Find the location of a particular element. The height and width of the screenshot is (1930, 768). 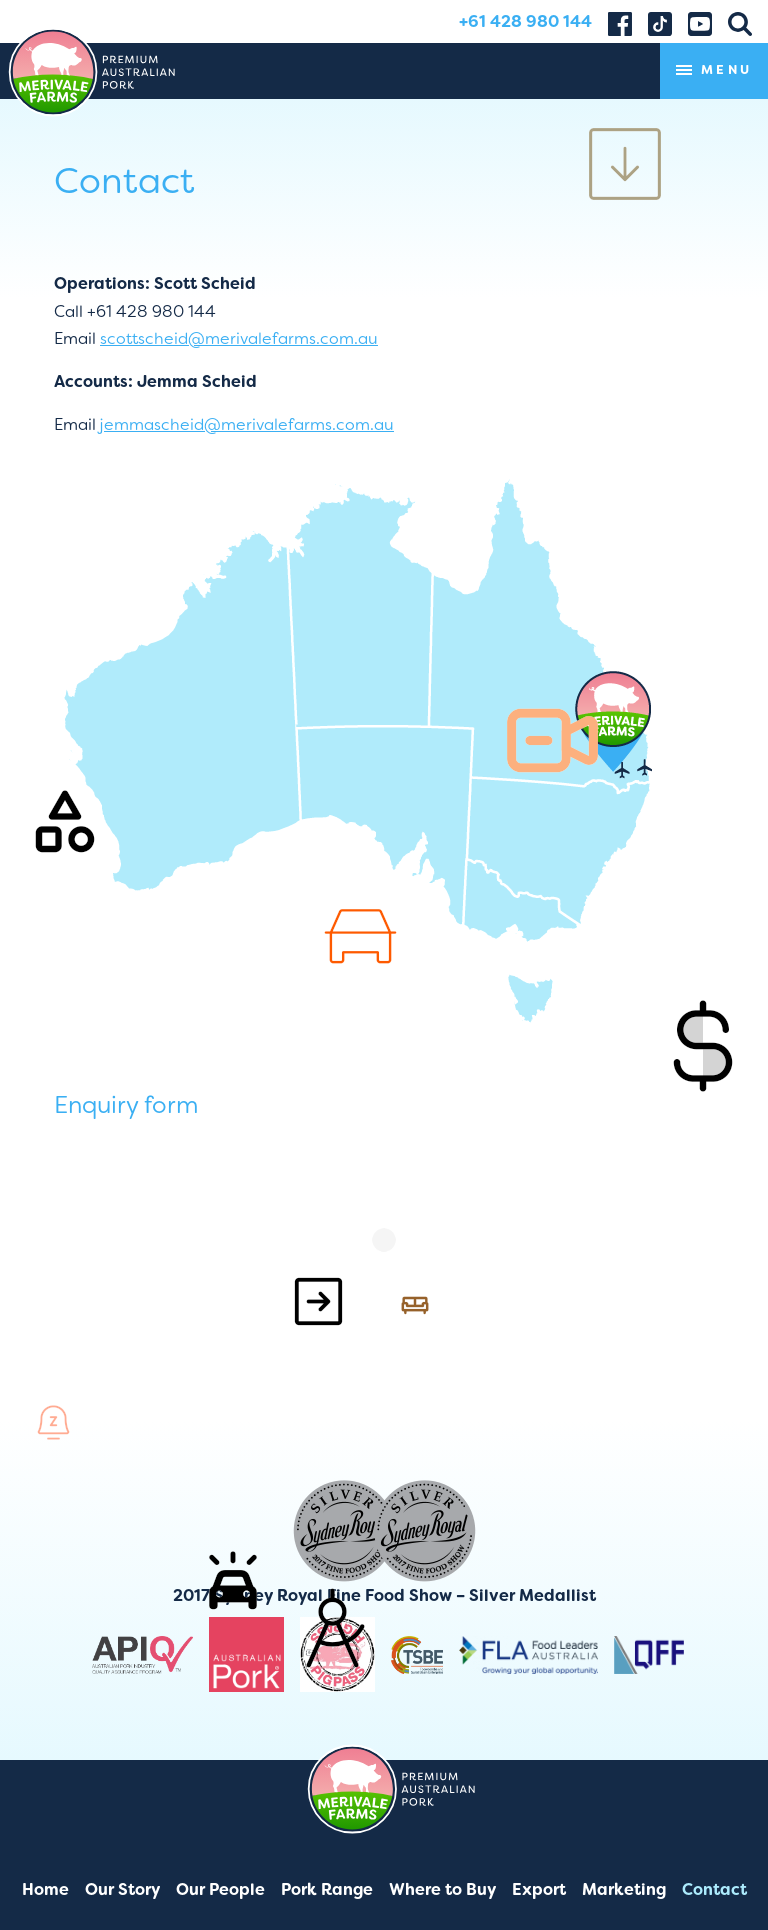

access vehicle or car-related features is located at coordinates (360, 937).